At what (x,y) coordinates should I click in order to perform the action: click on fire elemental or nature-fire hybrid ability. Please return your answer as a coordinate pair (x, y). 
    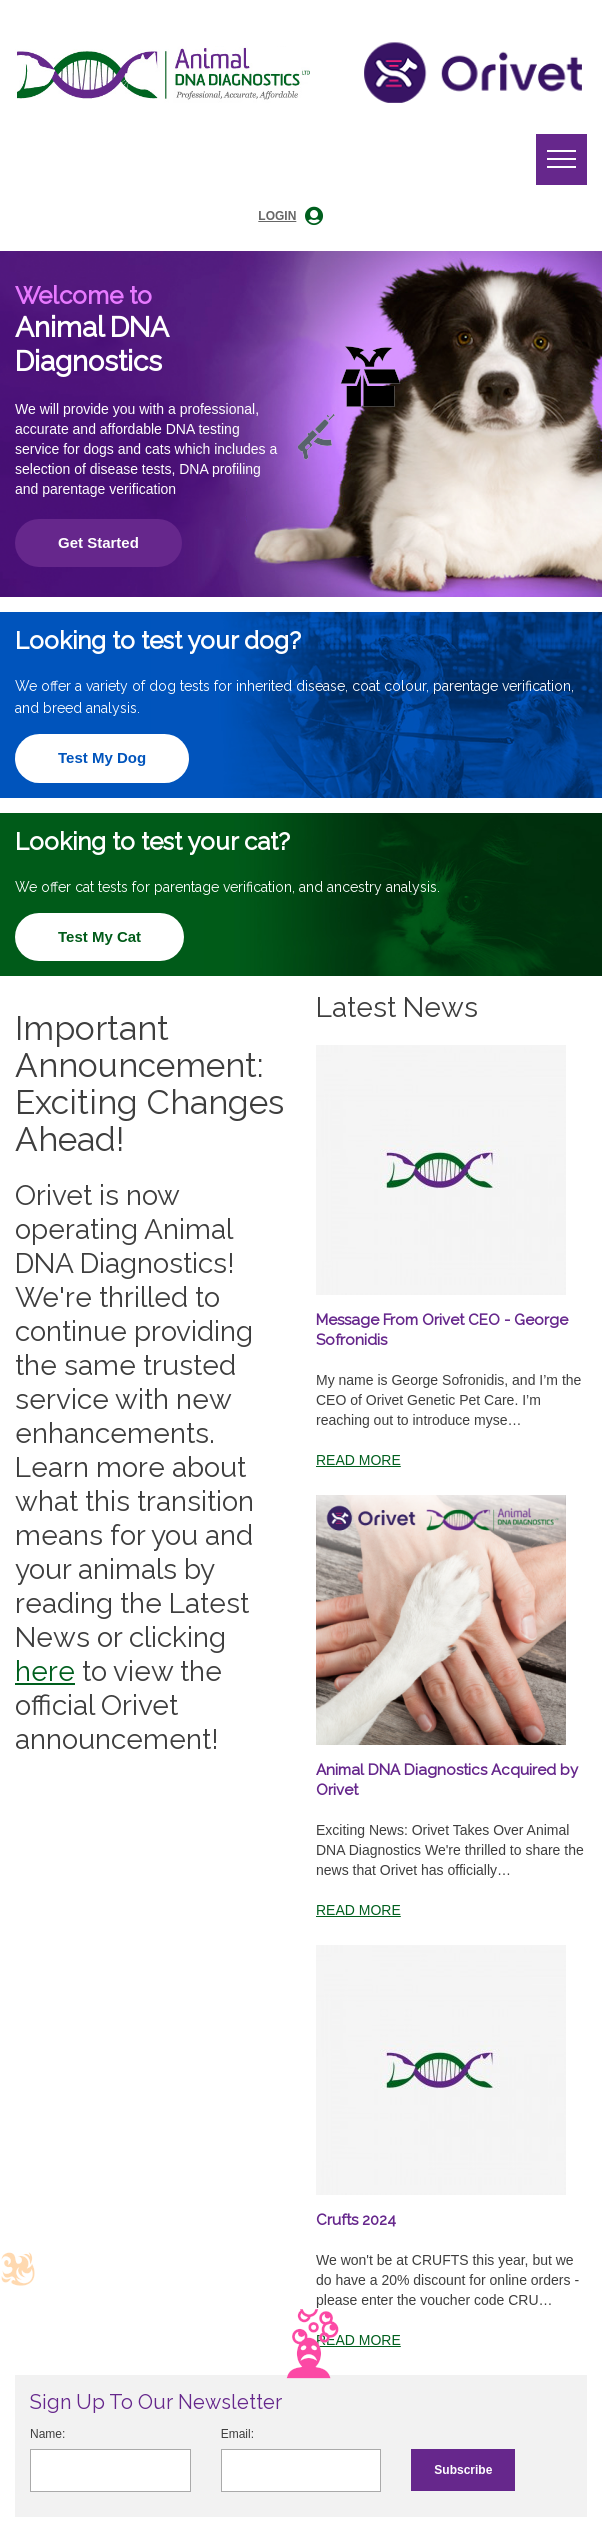
    Looking at the image, I should click on (18, 2269).